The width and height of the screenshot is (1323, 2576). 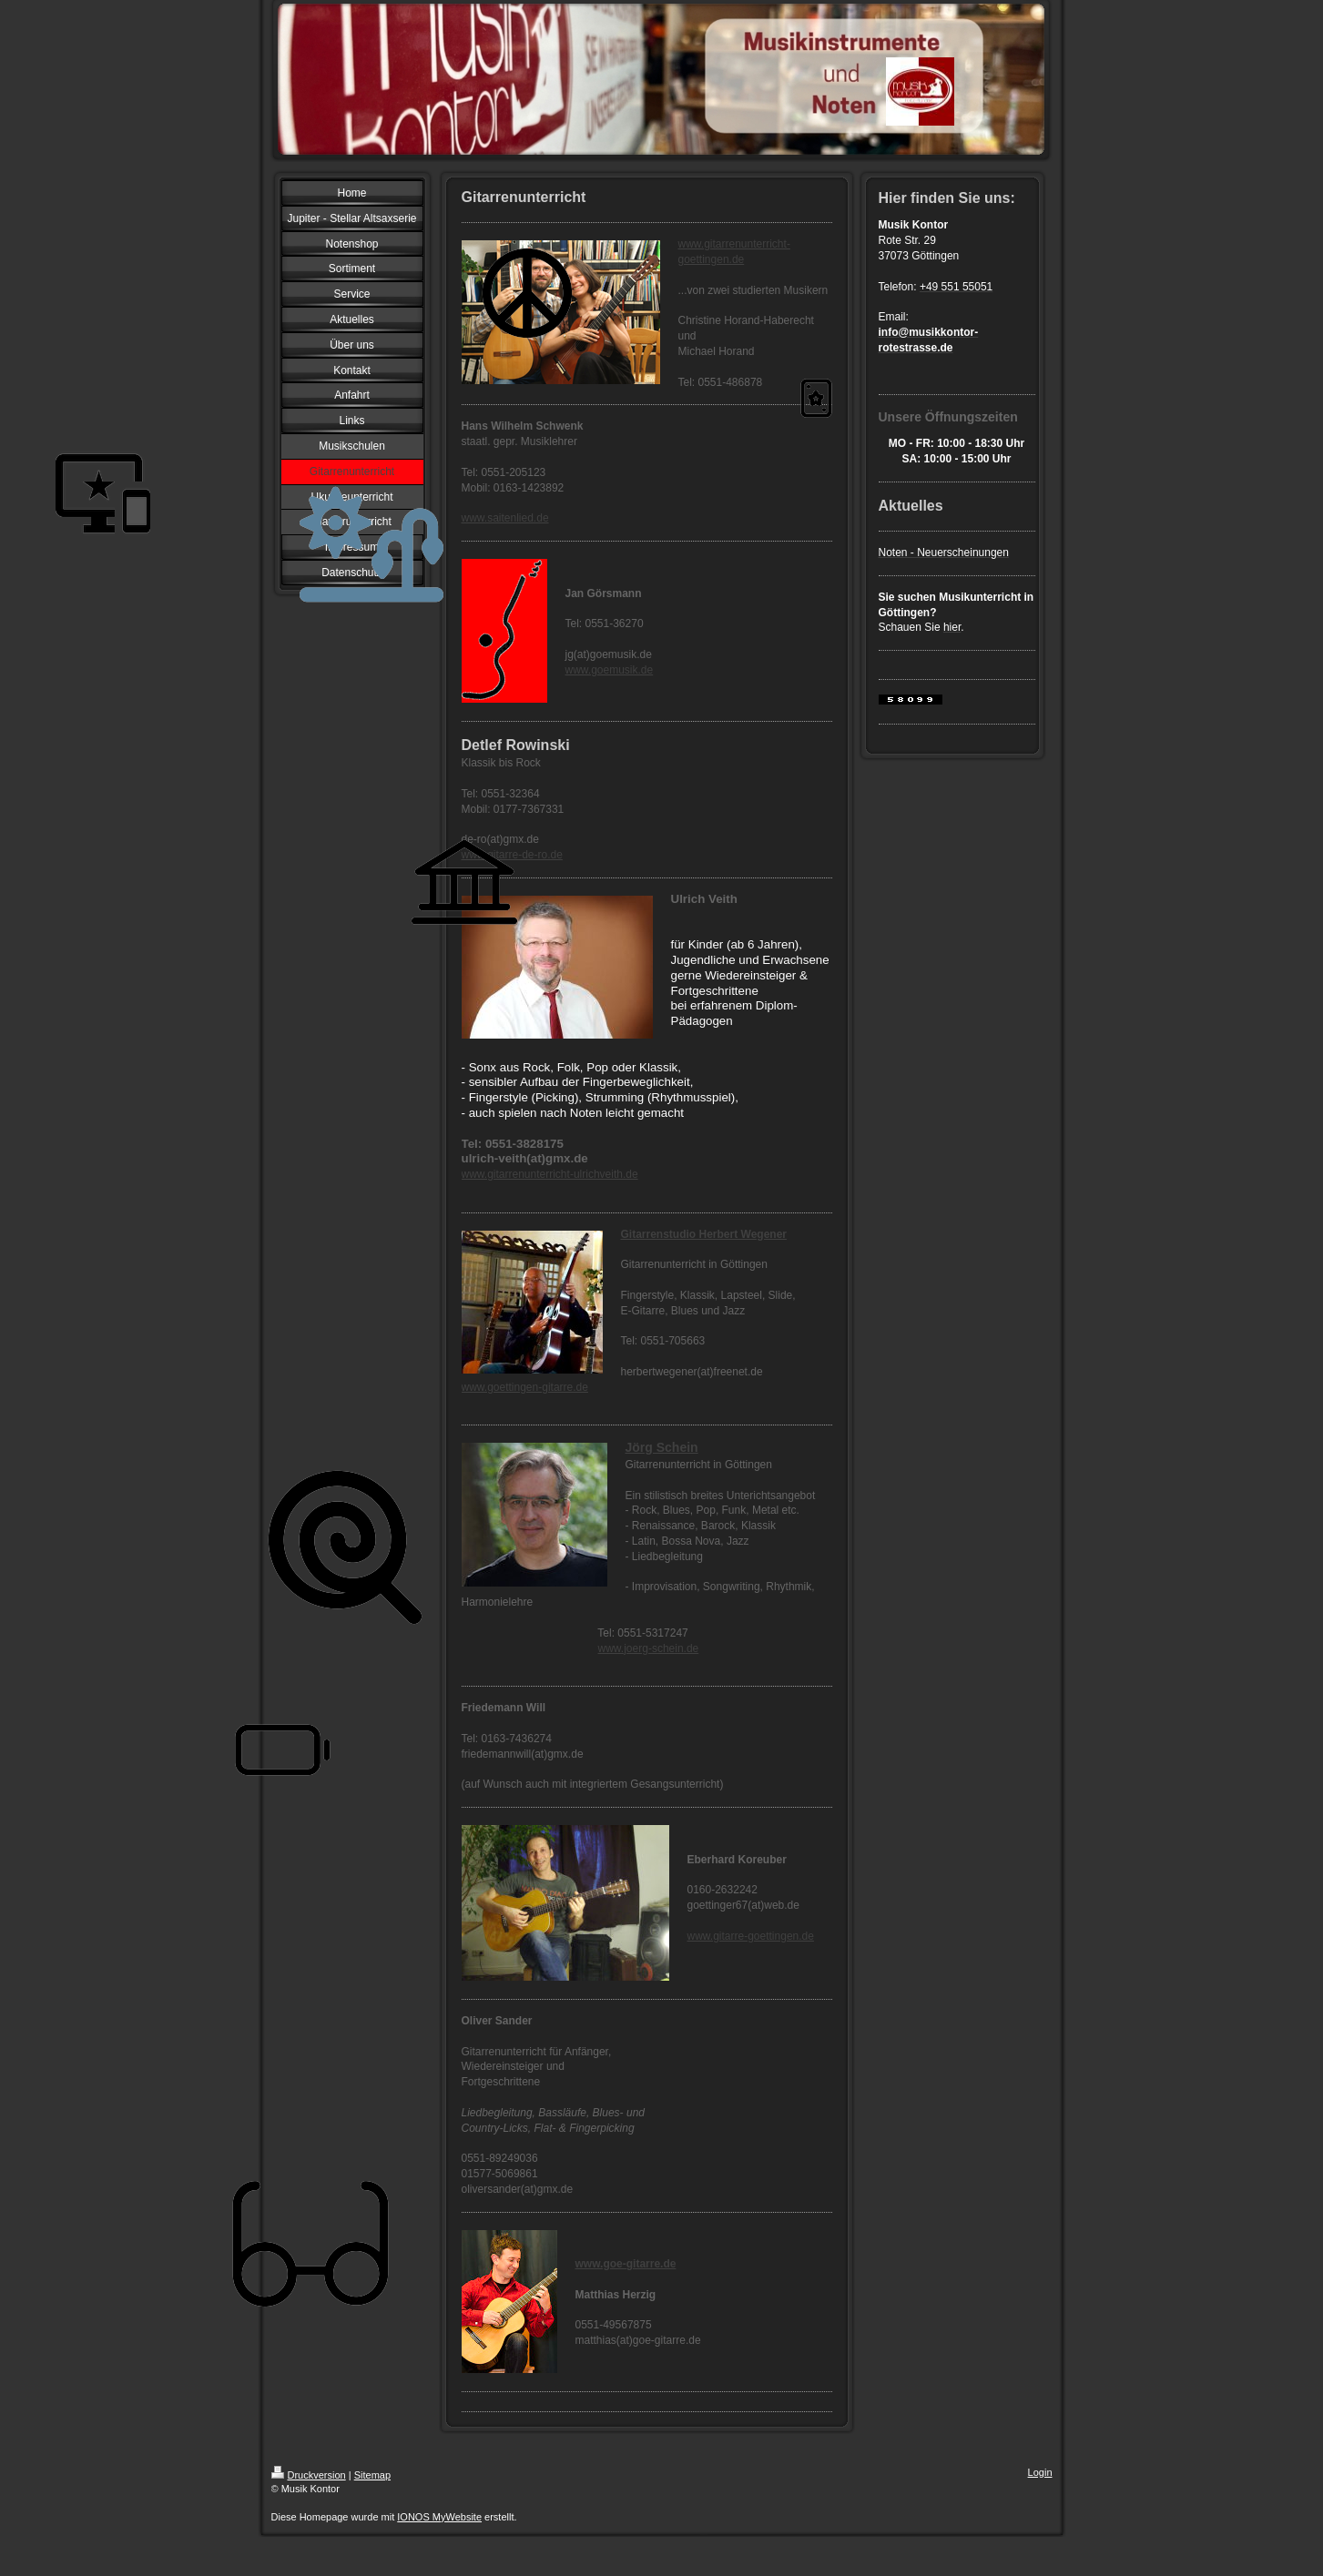 What do you see at coordinates (282, 1749) in the screenshot?
I see `indicates battery is completely drained` at bounding box center [282, 1749].